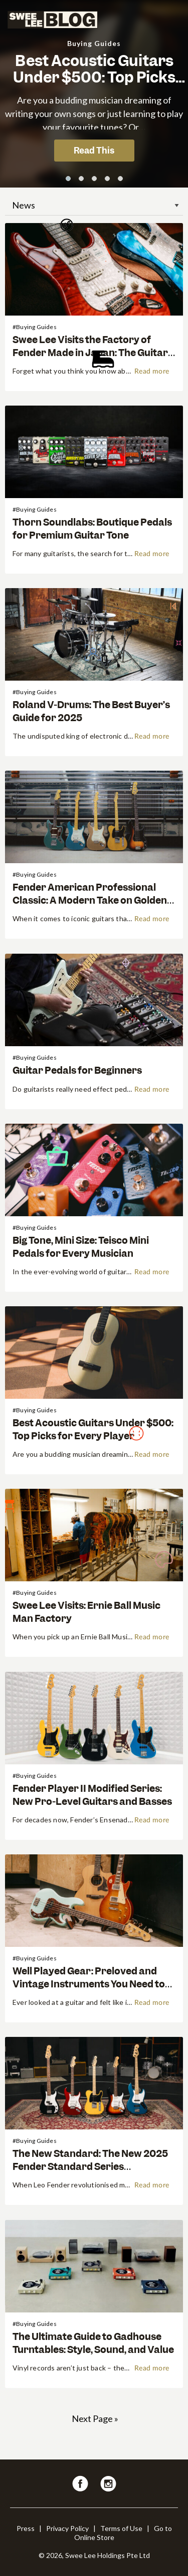 The image size is (188, 2576). What do you see at coordinates (10, 1506) in the screenshot?
I see `furniture item in a home decor or interior design app` at bounding box center [10, 1506].